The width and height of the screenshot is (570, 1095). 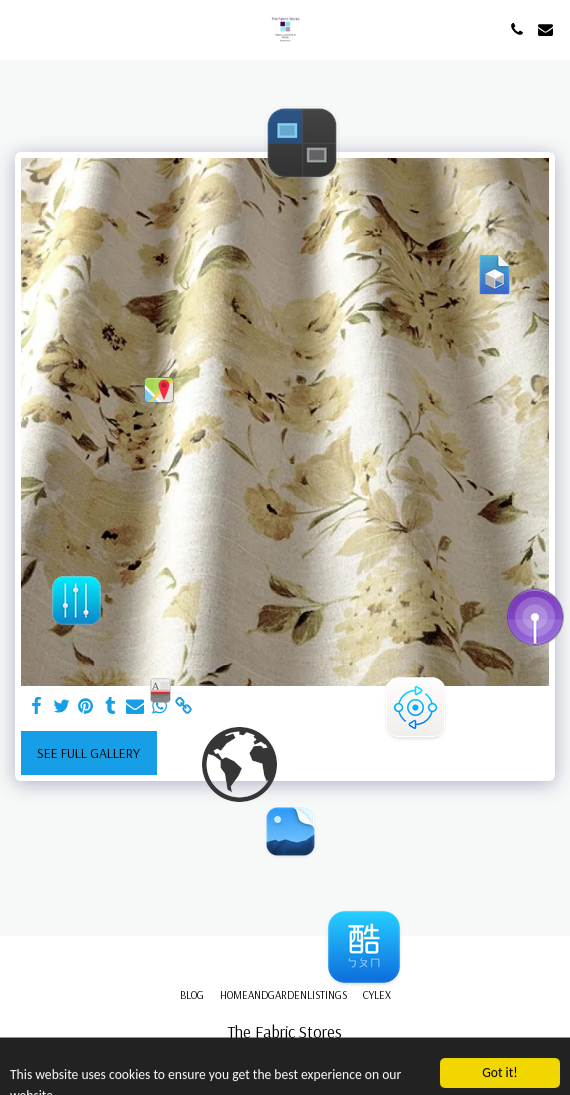 What do you see at coordinates (159, 390) in the screenshot?
I see `open gnome maps application` at bounding box center [159, 390].